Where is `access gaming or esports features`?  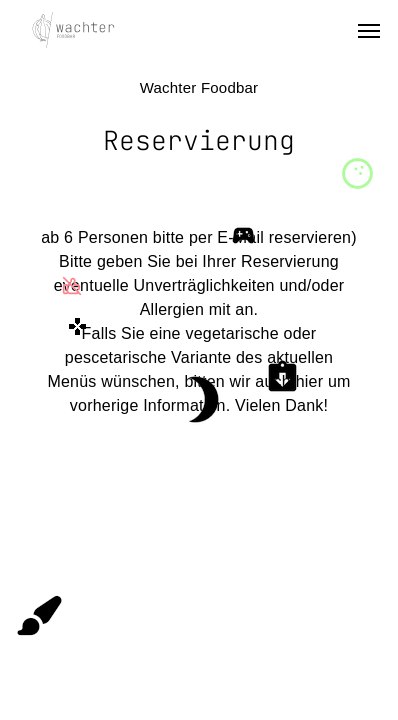 access gaming or esports features is located at coordinates (243, 235).